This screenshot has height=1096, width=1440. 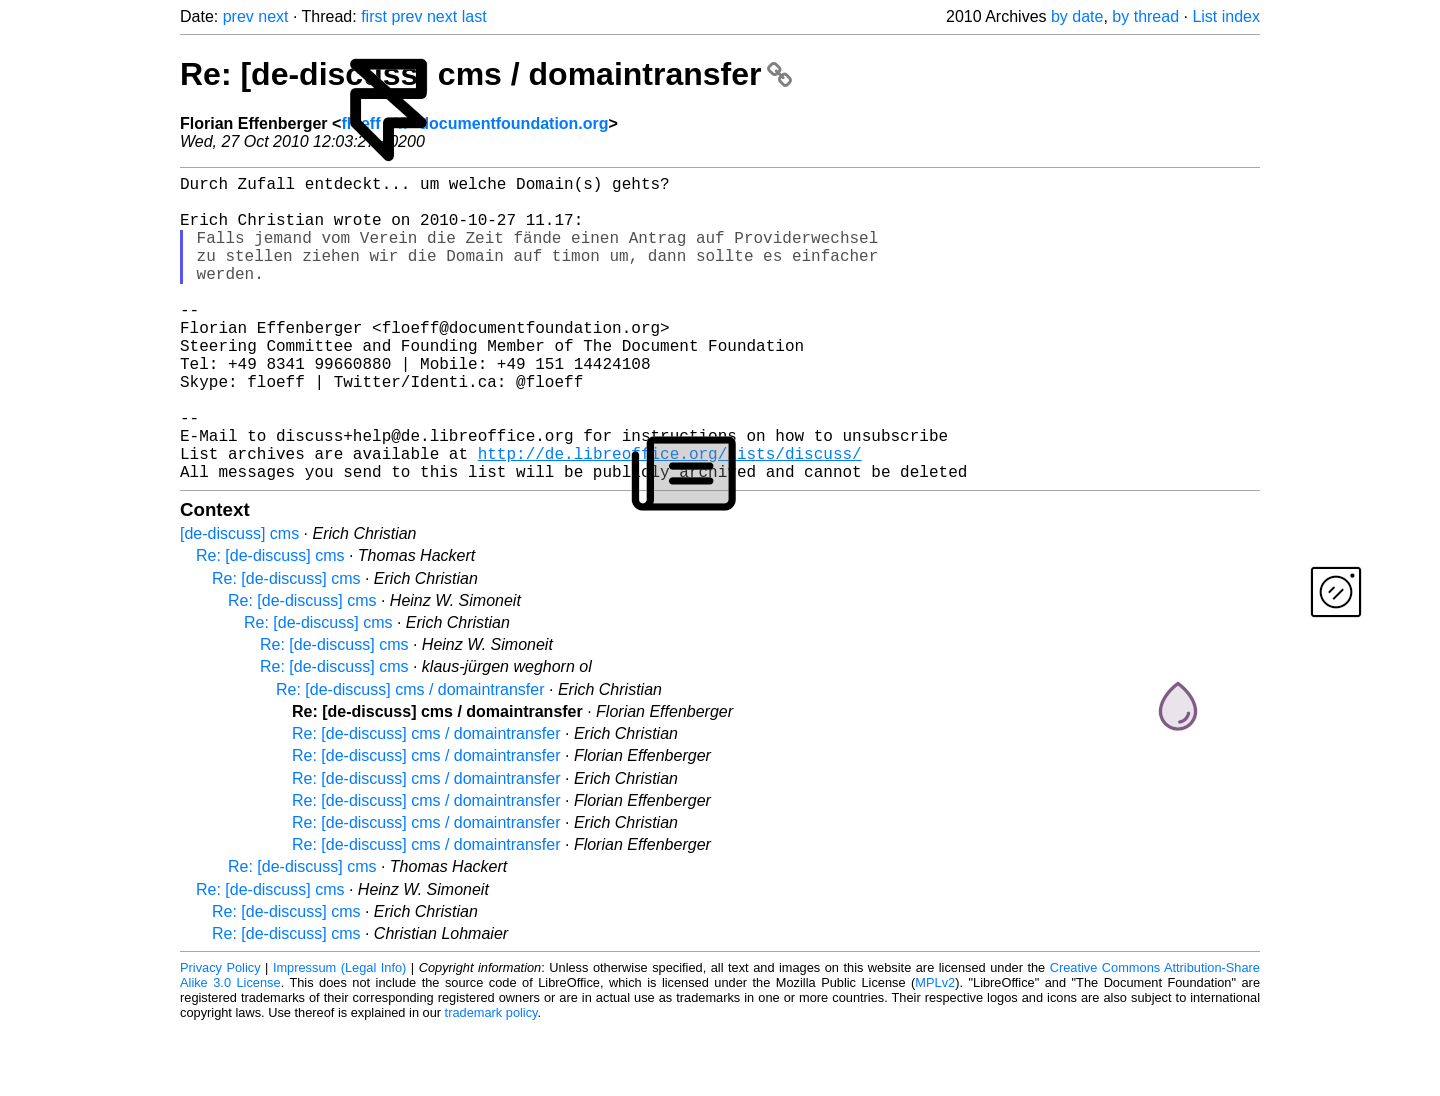 I want to click on view news articles or updates, so click(x=687, y=473).